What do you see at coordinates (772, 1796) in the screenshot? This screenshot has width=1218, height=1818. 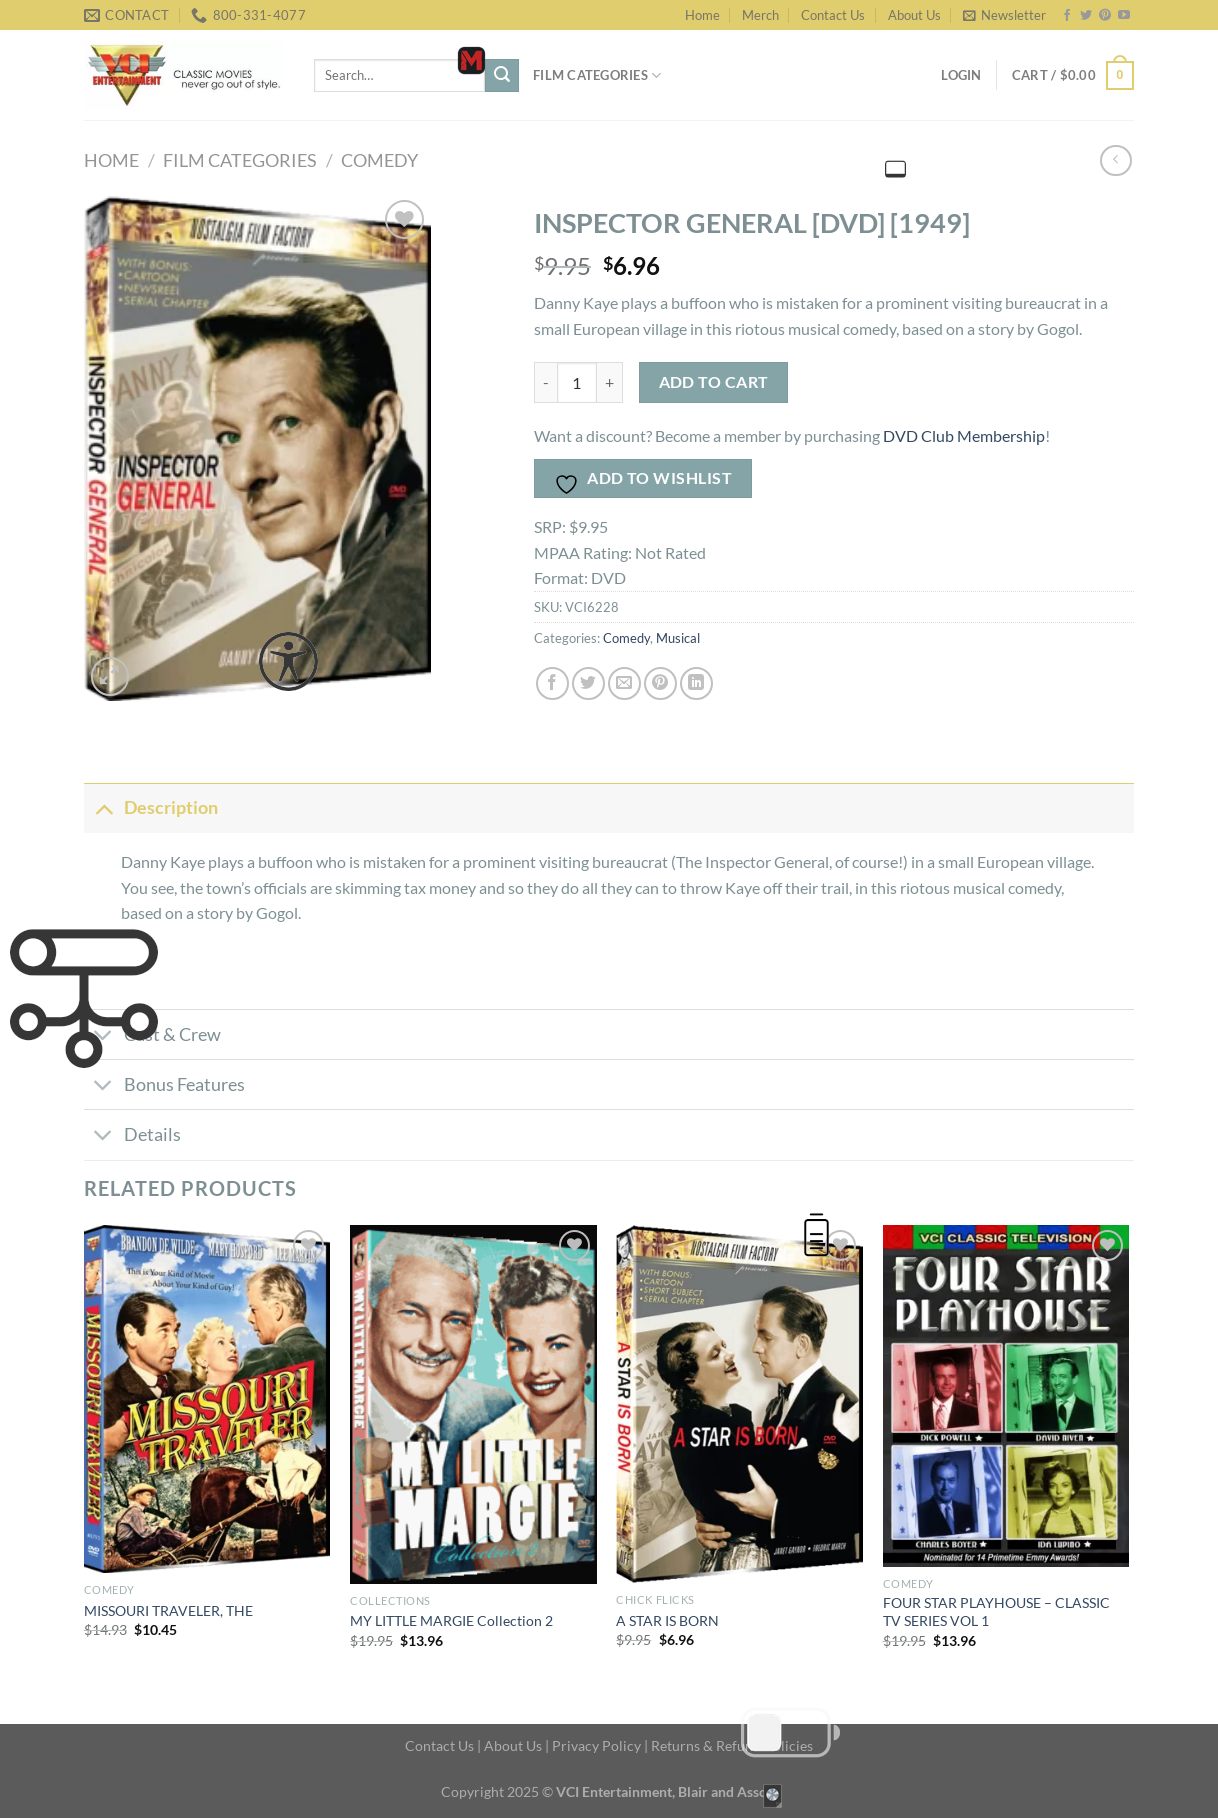 I see `create a new song project from template in GarageBand` at bounding box center [772, 1796].